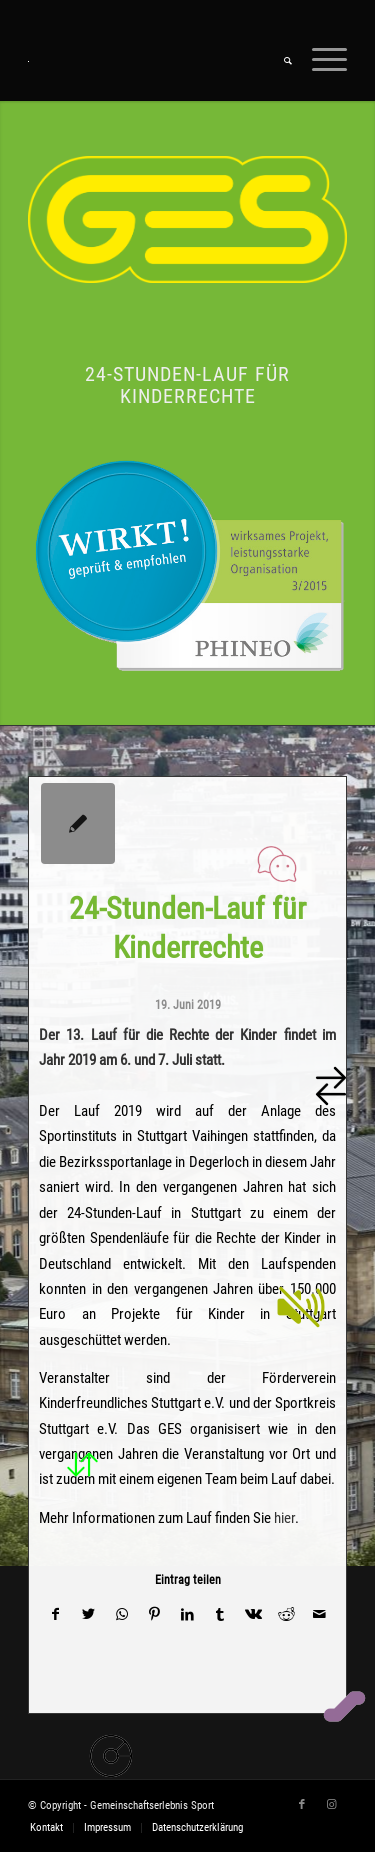 This screenshot has width=375, height=1852. I want to click on swap or reorder items vertically, so click(82, 1464).